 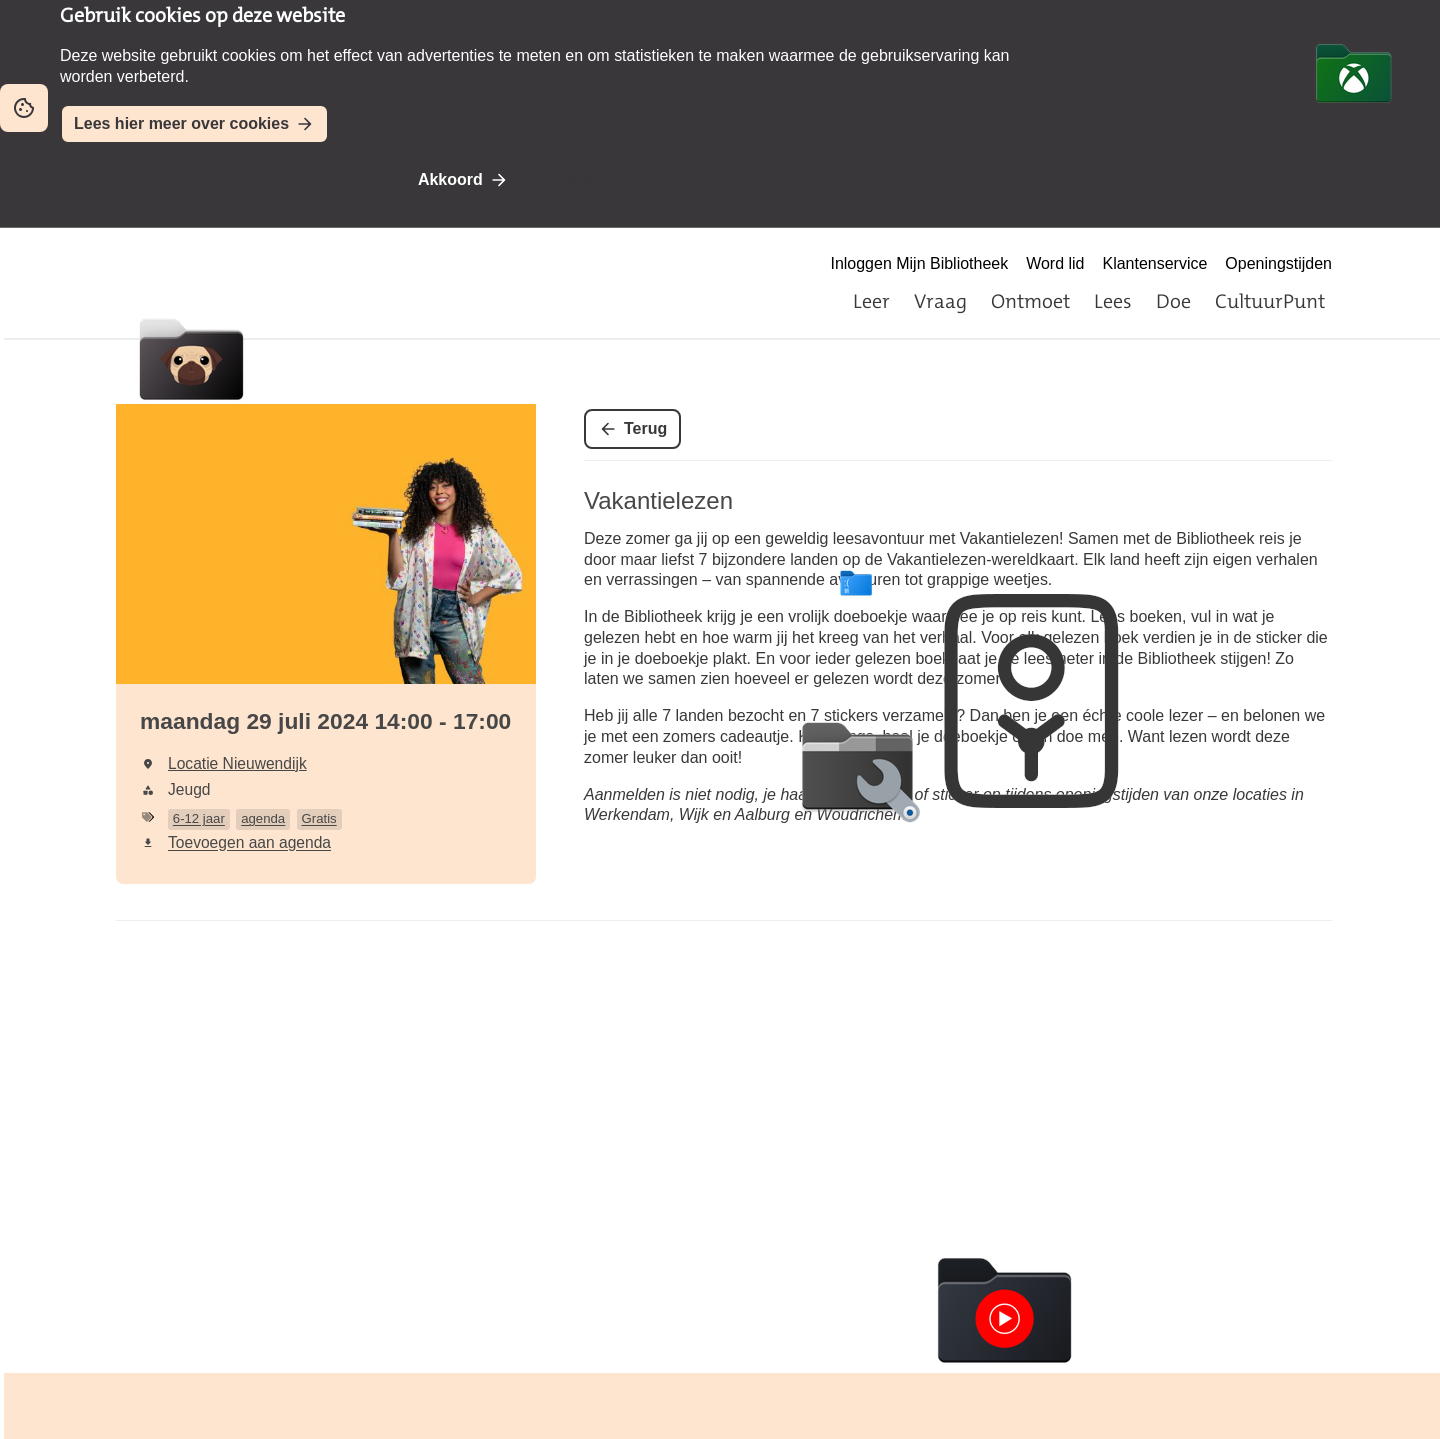 I want to click on open youtube music downloads folder, so click(x=1004, y=1314).